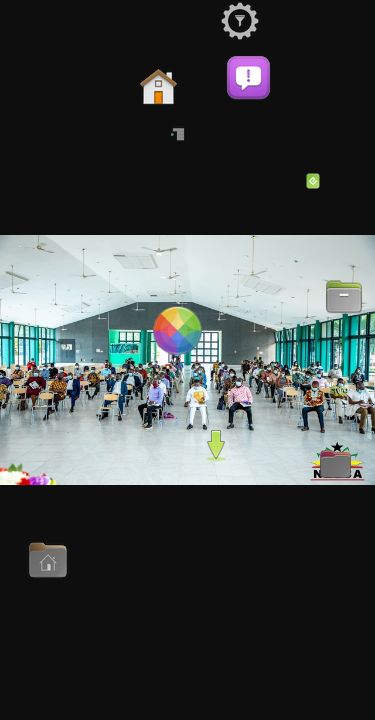 This screenshot has width=375, height=720. Describe the element at coordinates (344, 296) in the screenshot. I see `open the nautilus file manager` at that location.